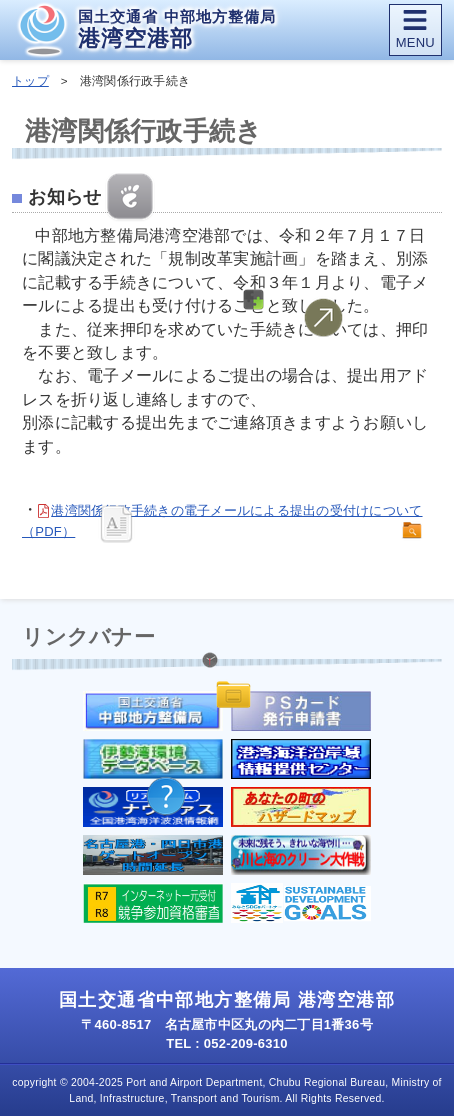 The image size is (454, 1116). What do you see at coordinates (233, 694) in the screenshot?
I see `open desktop folder` at bounding box center [233, 694].